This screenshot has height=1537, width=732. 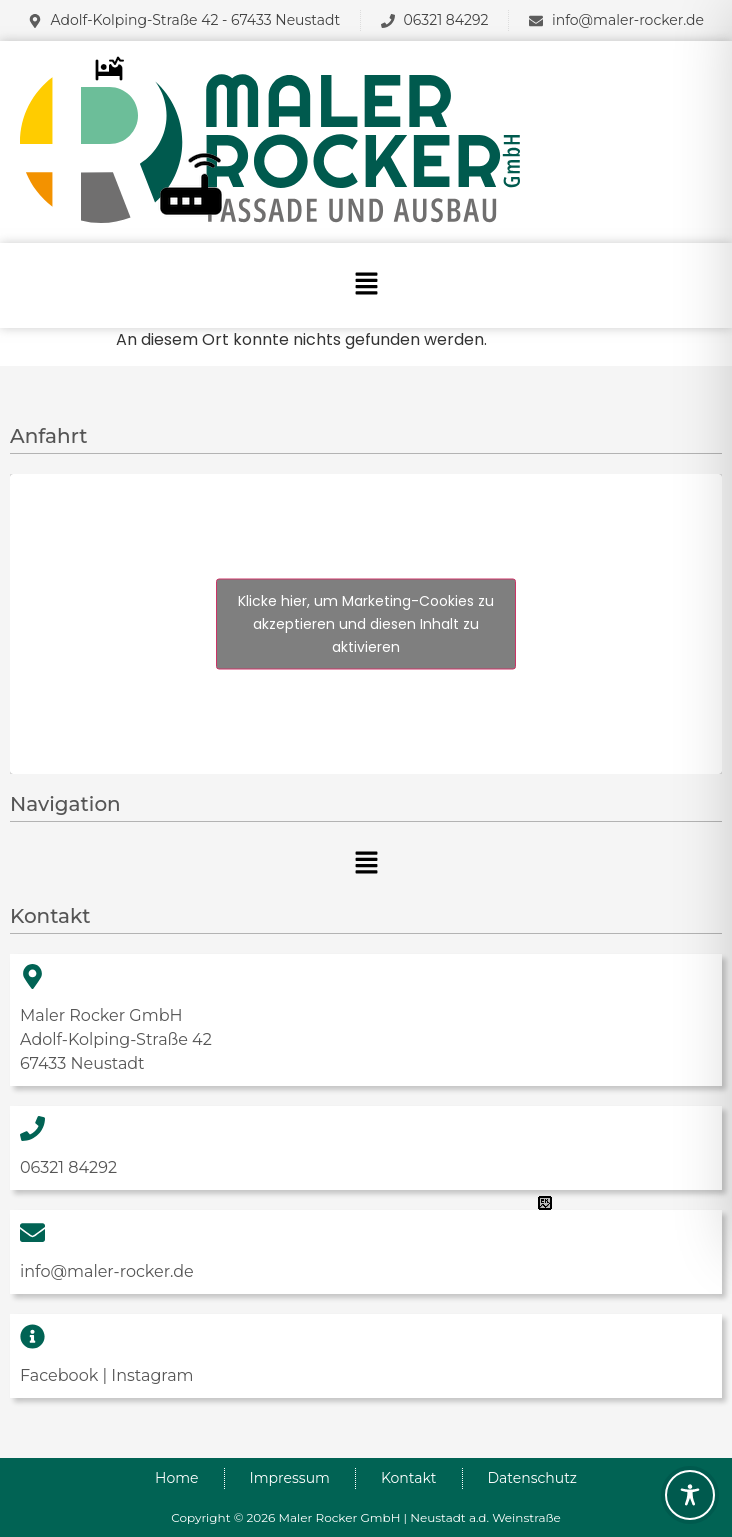 What do you see at coordinates (109, 70) in the screenshot?
I see `view patient procedures or medical records` at bounding box center [109, 70].